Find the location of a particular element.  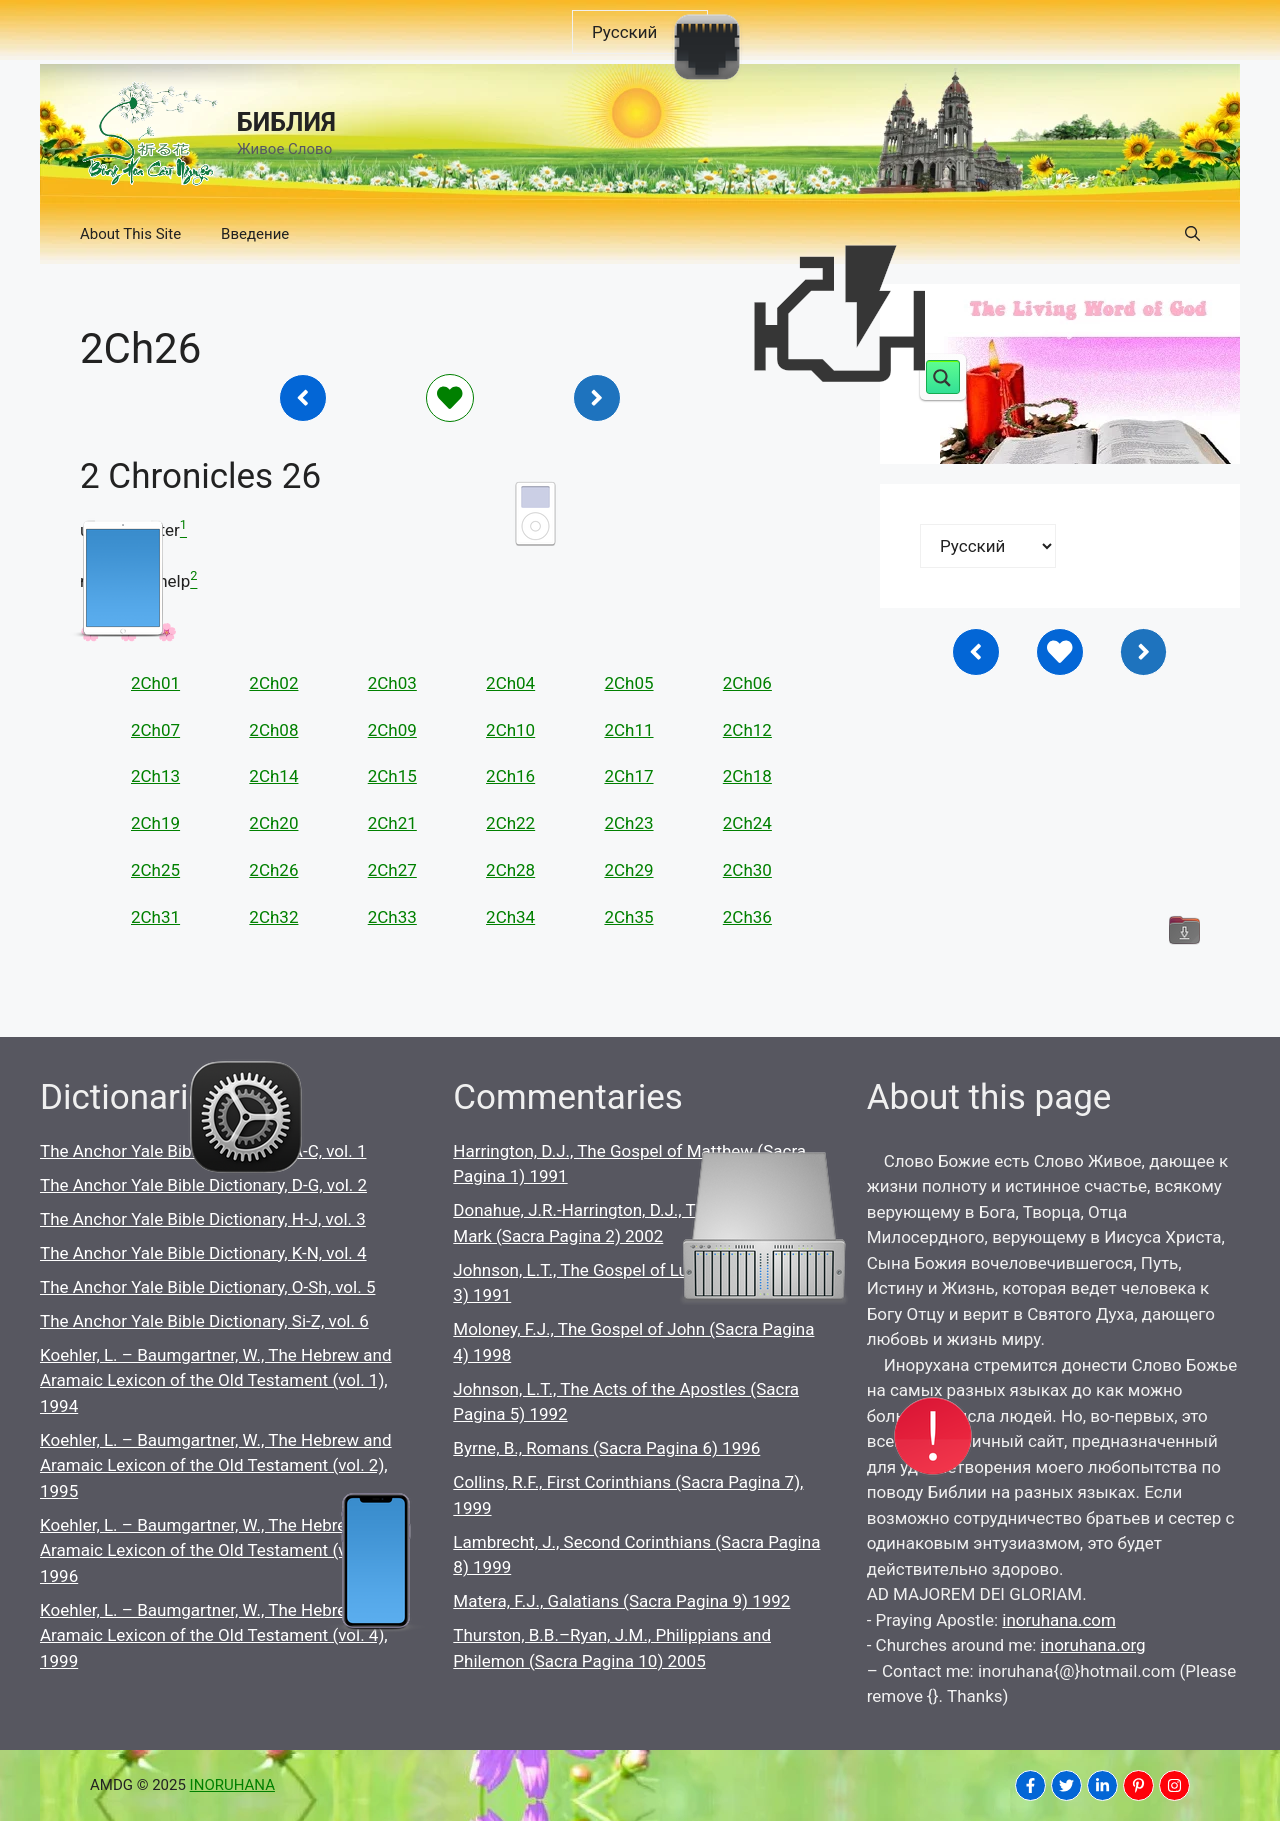

open system settings is located at coordinates (246, 1117).